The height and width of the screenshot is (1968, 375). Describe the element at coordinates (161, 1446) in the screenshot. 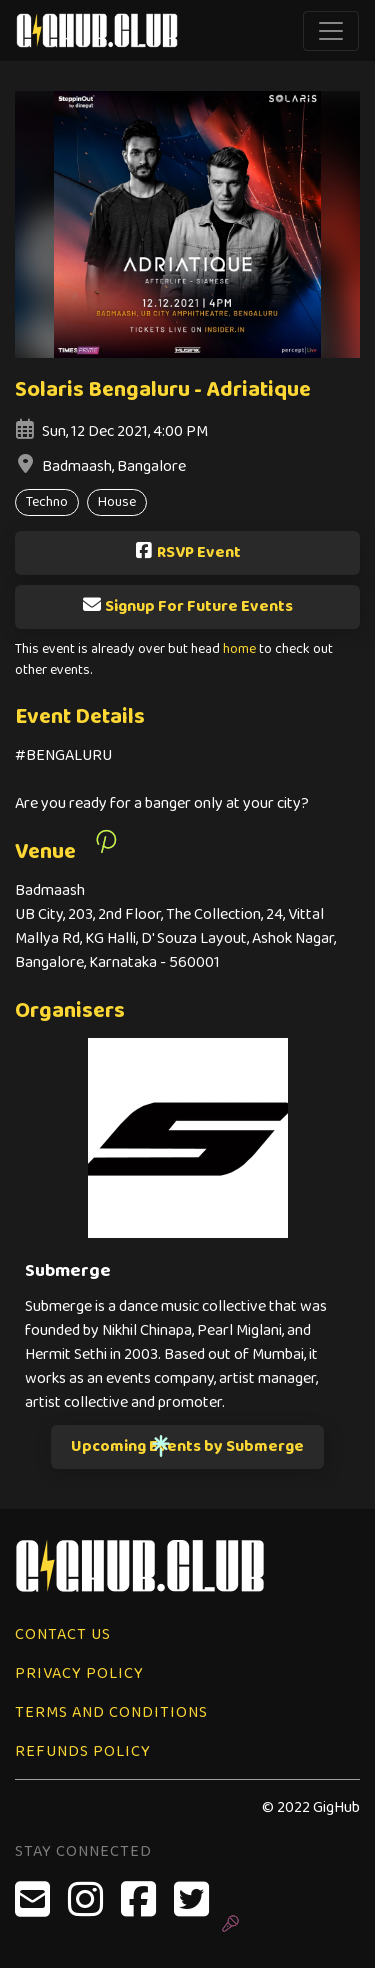

I see `visit linktree profile` at that location.